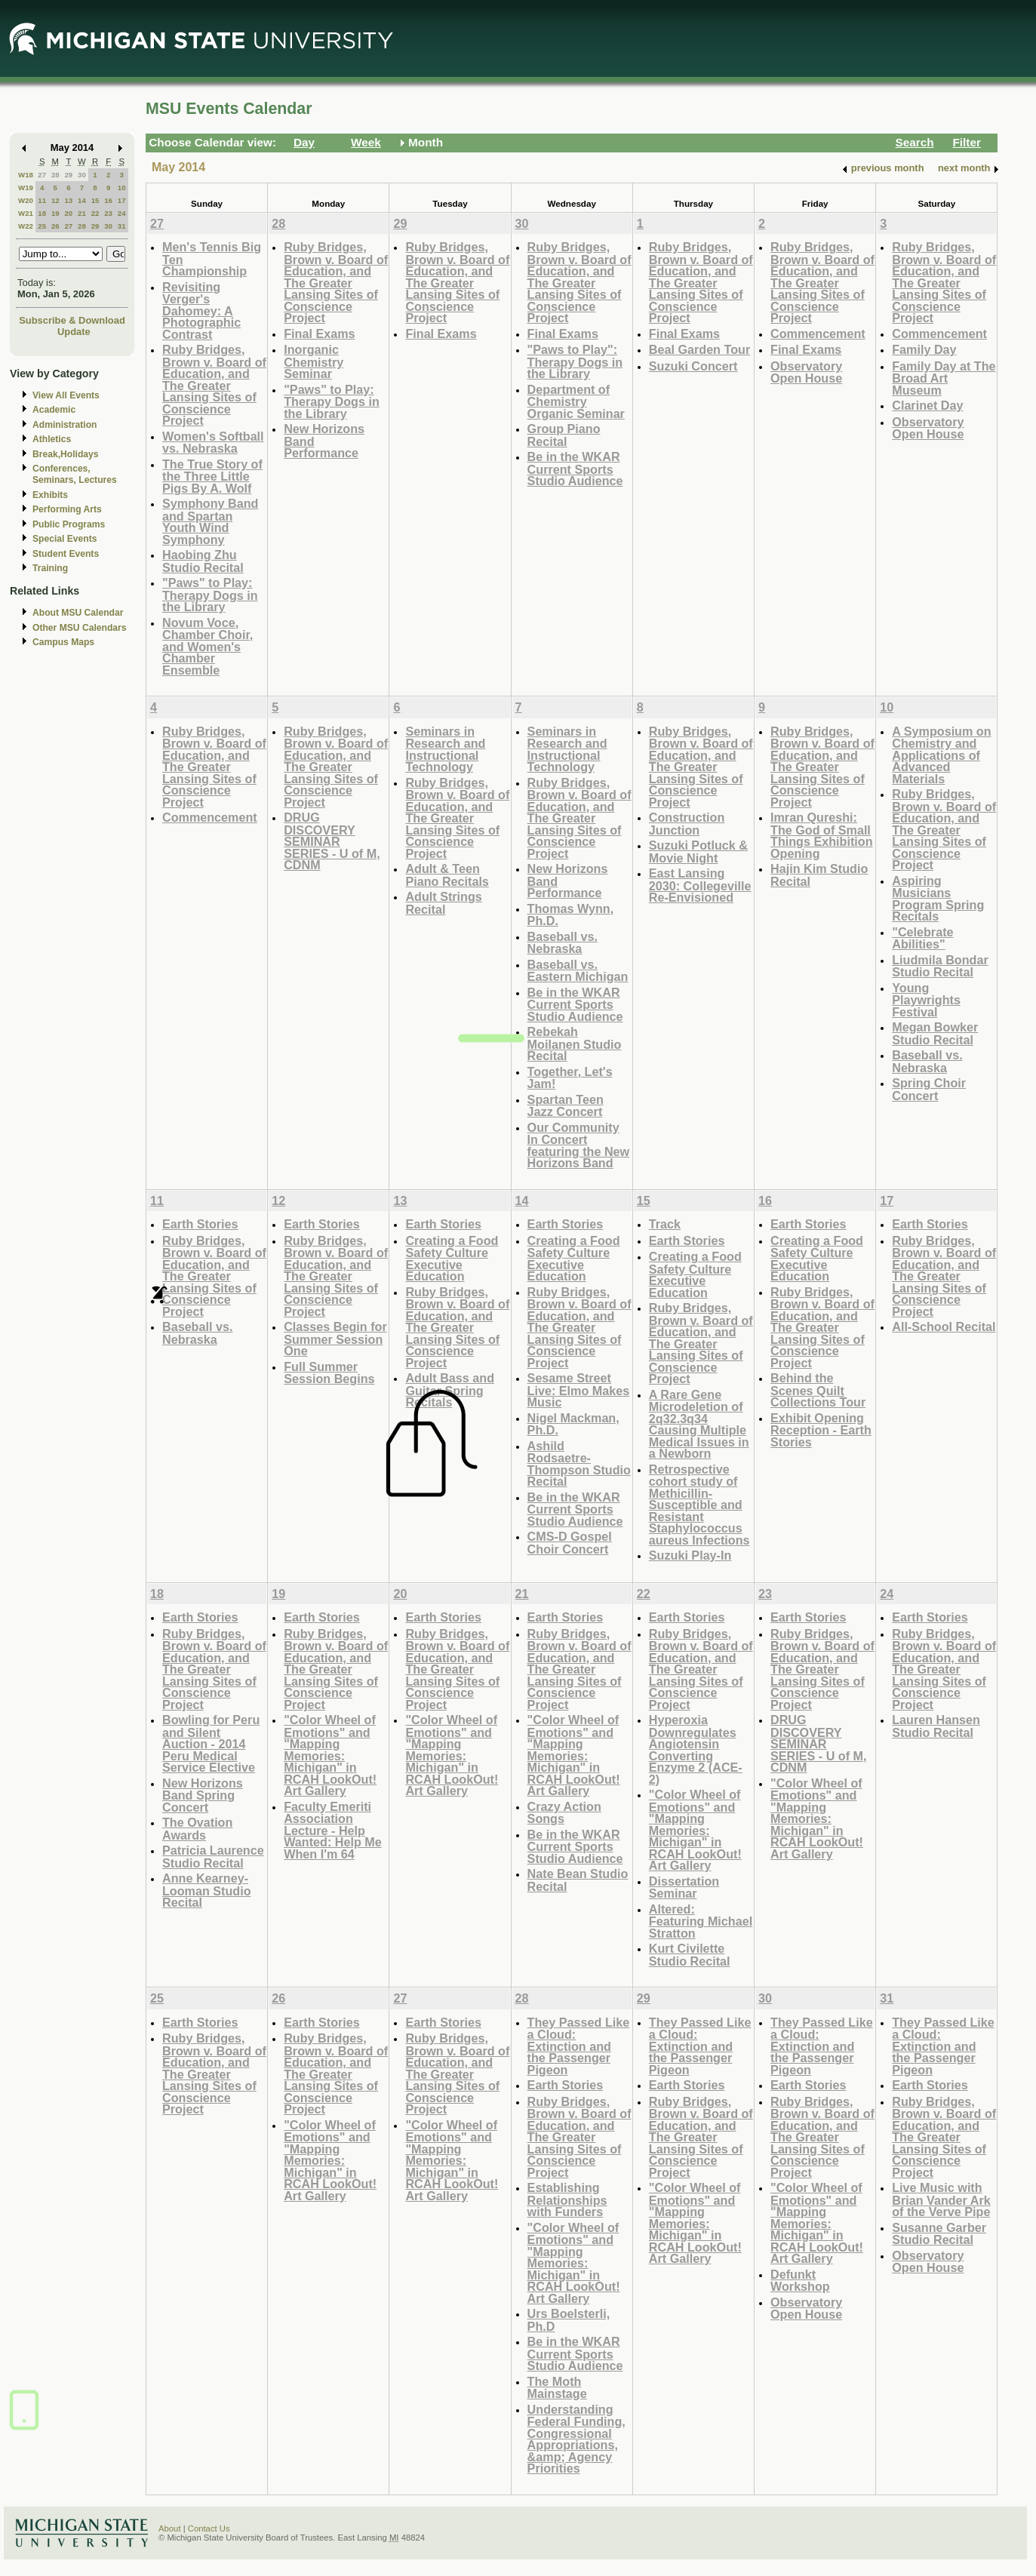  I want to click on indicates stroller-friendly or family amenities available, so click(158, 1294).